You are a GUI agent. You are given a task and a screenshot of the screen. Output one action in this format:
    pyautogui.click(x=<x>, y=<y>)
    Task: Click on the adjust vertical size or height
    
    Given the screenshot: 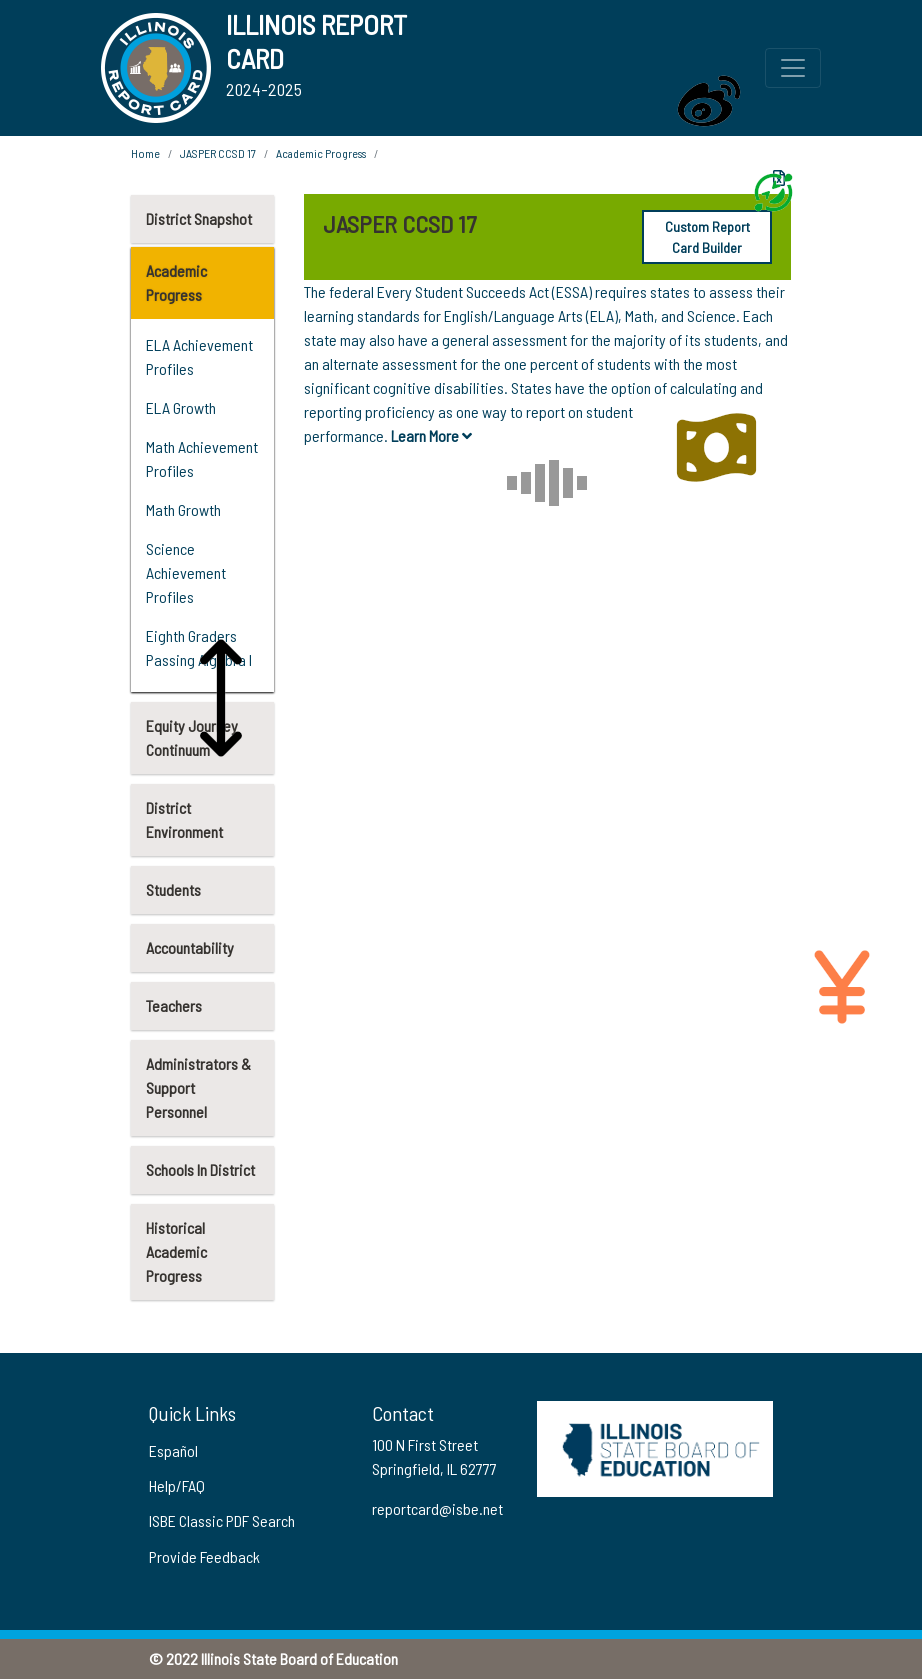 What is the action you would take?
    pyautogui.click(x=221, y=698)
    